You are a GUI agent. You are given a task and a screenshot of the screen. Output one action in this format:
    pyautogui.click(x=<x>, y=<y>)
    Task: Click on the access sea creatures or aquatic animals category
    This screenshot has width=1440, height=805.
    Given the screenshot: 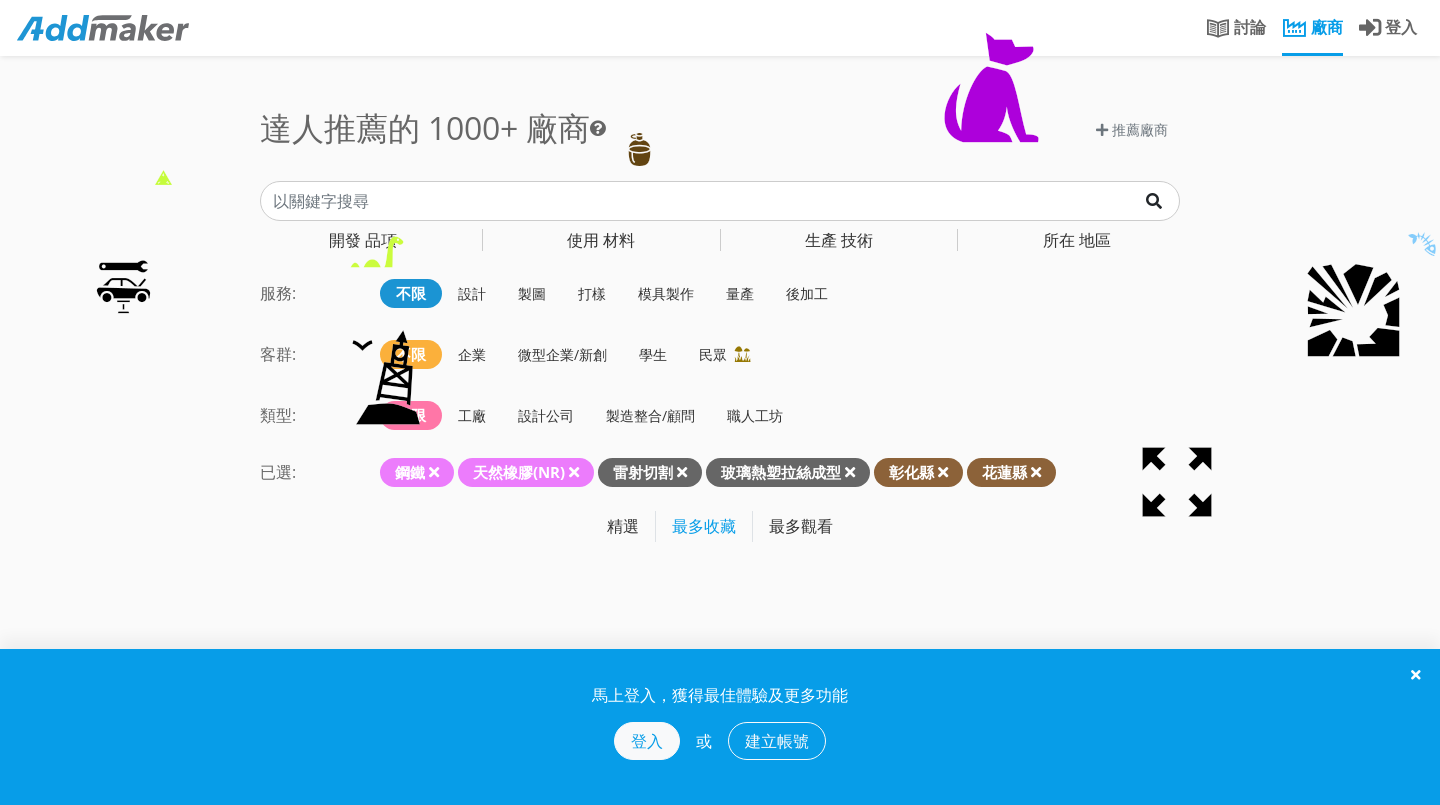 What is the action you would take?
    pyautogui.click(x=377, y=252)
    